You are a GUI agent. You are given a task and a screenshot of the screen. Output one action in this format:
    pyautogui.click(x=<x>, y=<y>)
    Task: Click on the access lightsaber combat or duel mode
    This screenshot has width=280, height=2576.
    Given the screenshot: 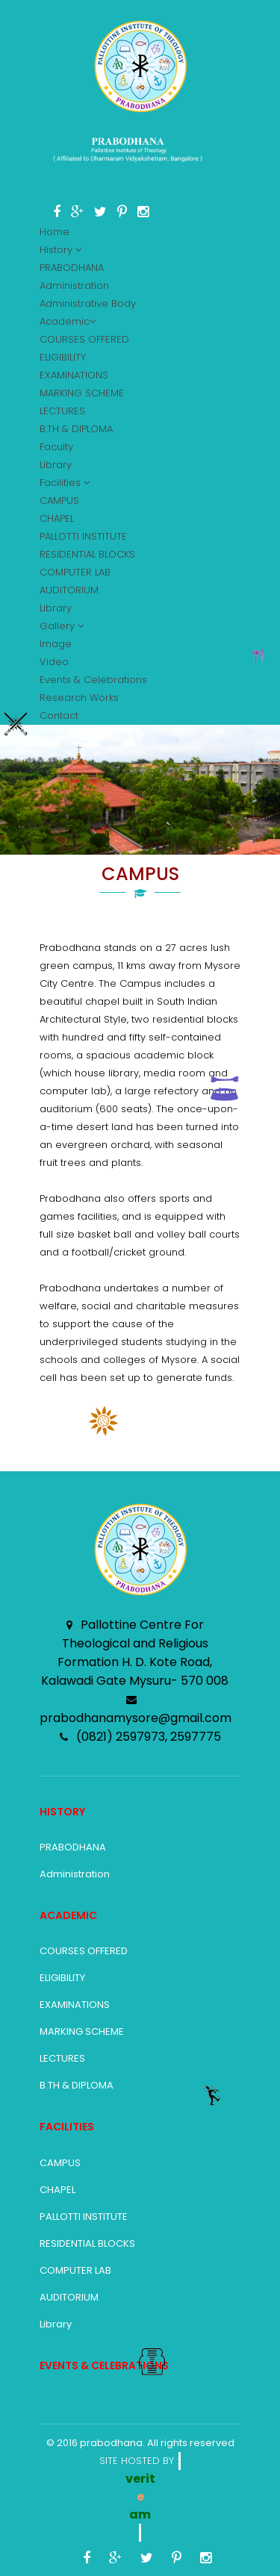 What is the action you would take?
    pyautogui.click(x=16, y=724)
    